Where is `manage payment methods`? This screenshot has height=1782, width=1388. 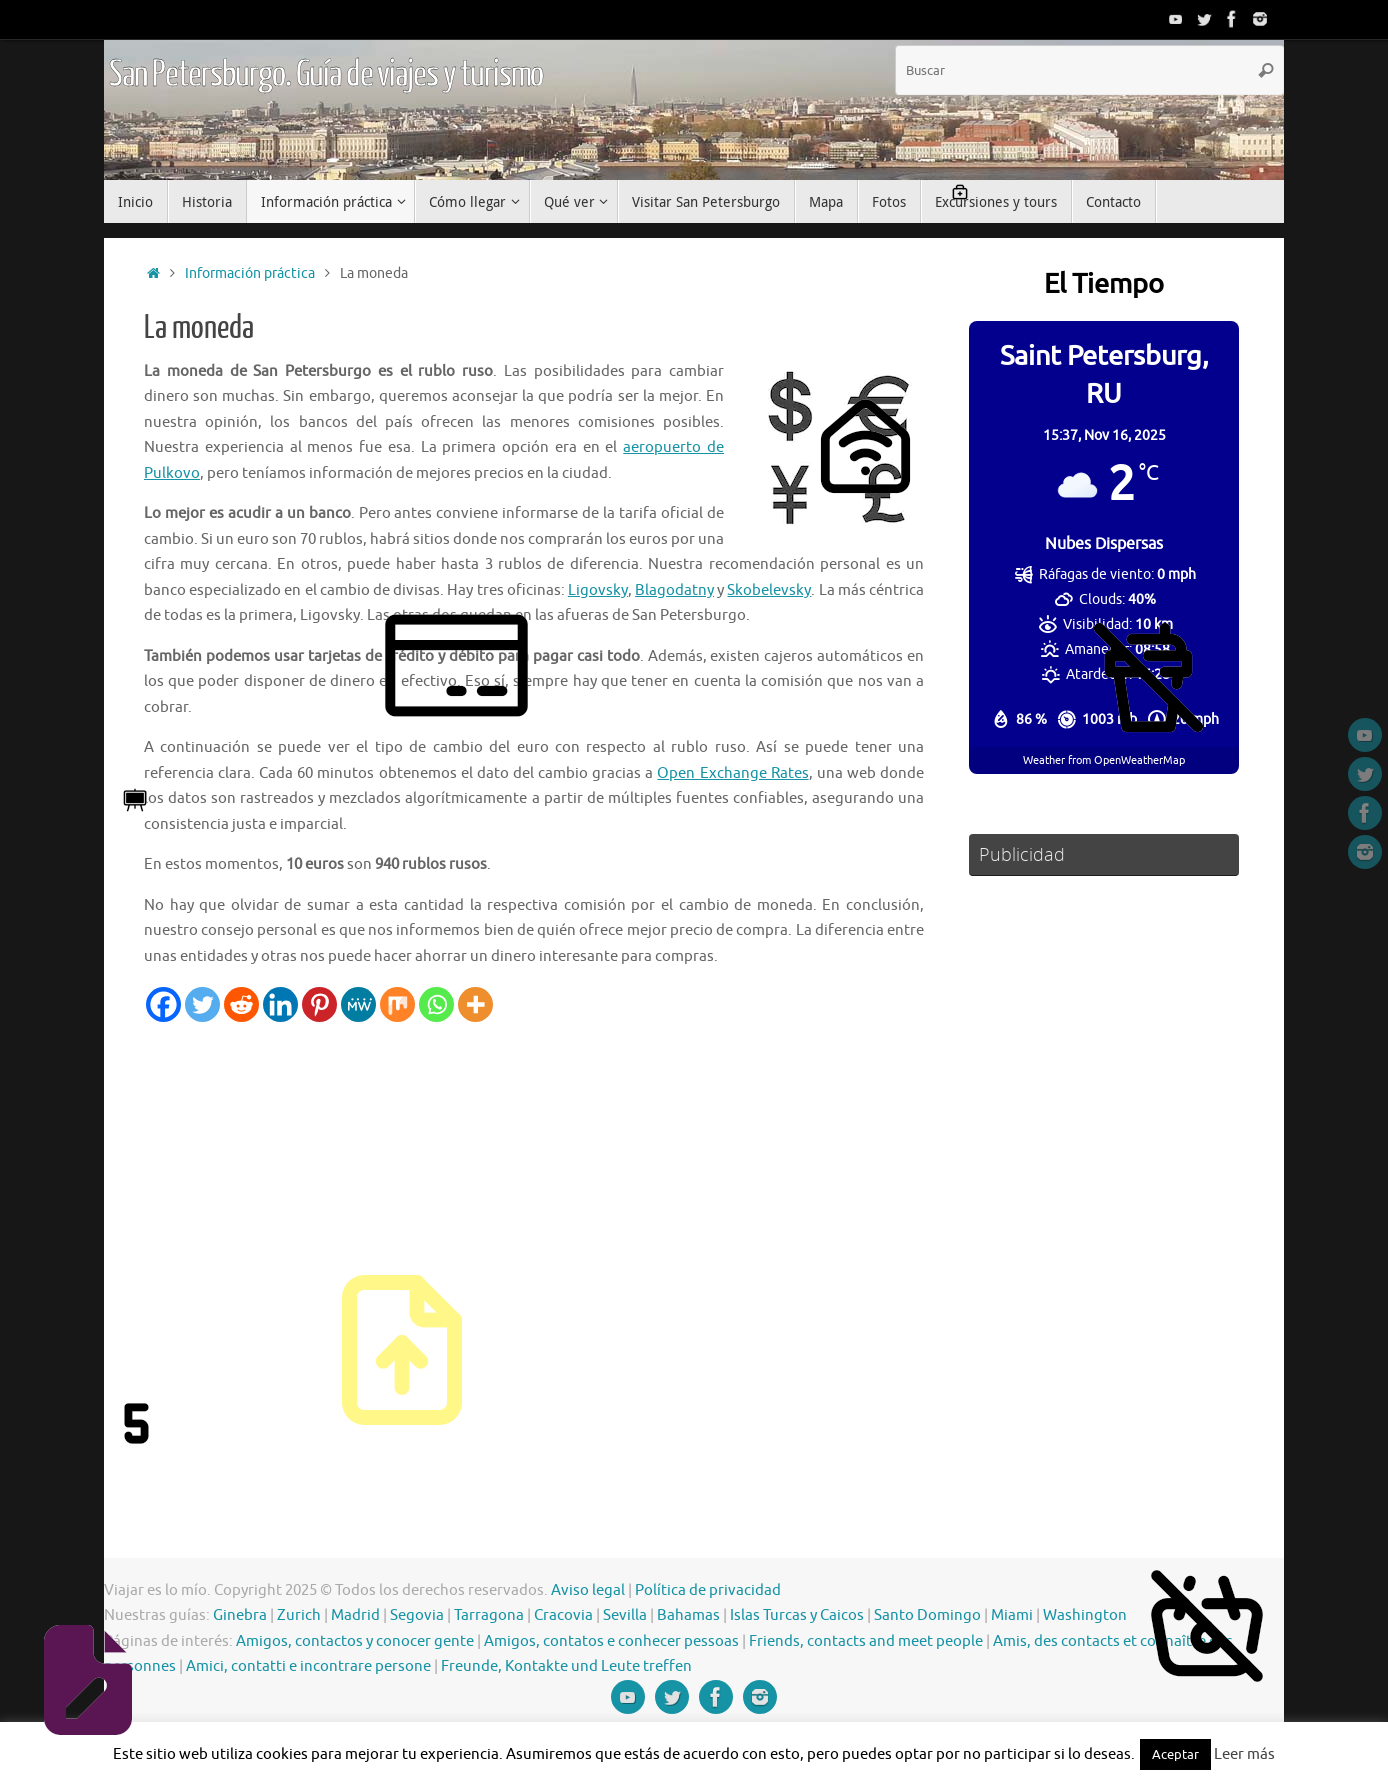
manage payment methods is located at coordinates (456, 665).